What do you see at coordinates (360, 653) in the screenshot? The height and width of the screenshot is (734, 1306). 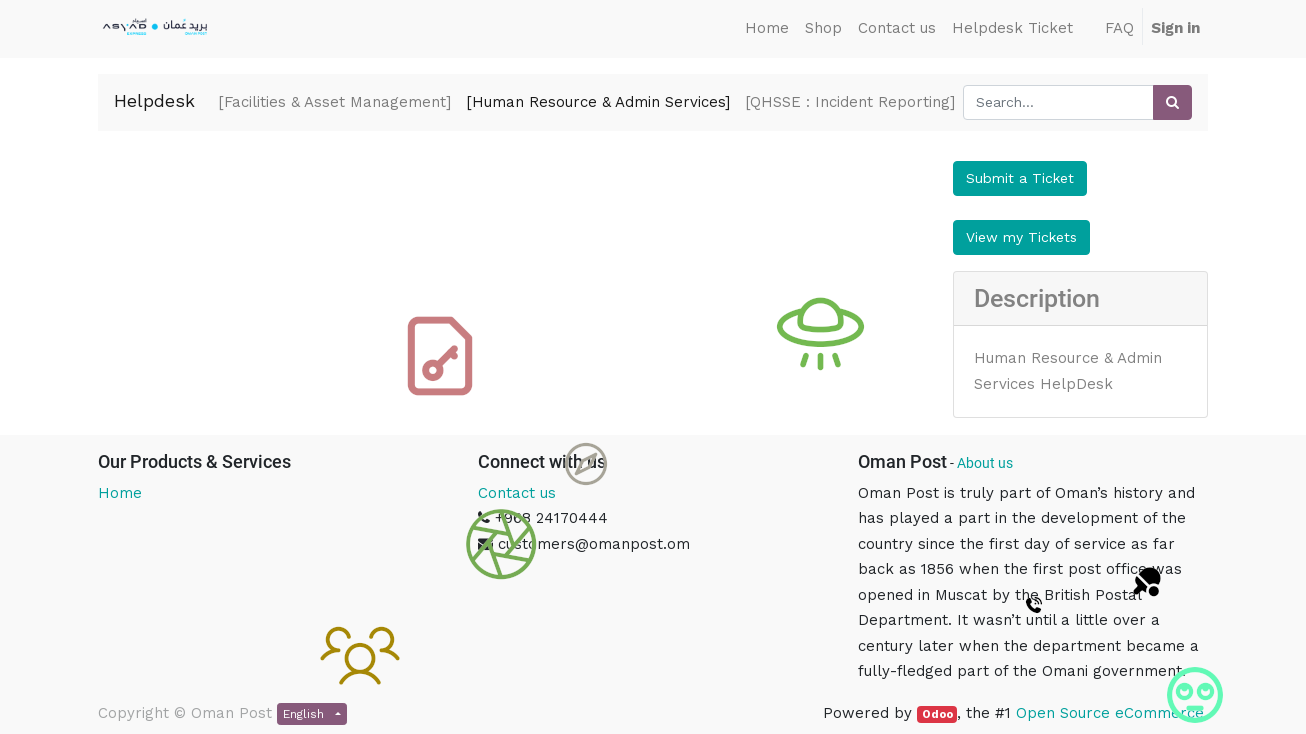 I see `view group or team members` at bounding box center [360, 653].